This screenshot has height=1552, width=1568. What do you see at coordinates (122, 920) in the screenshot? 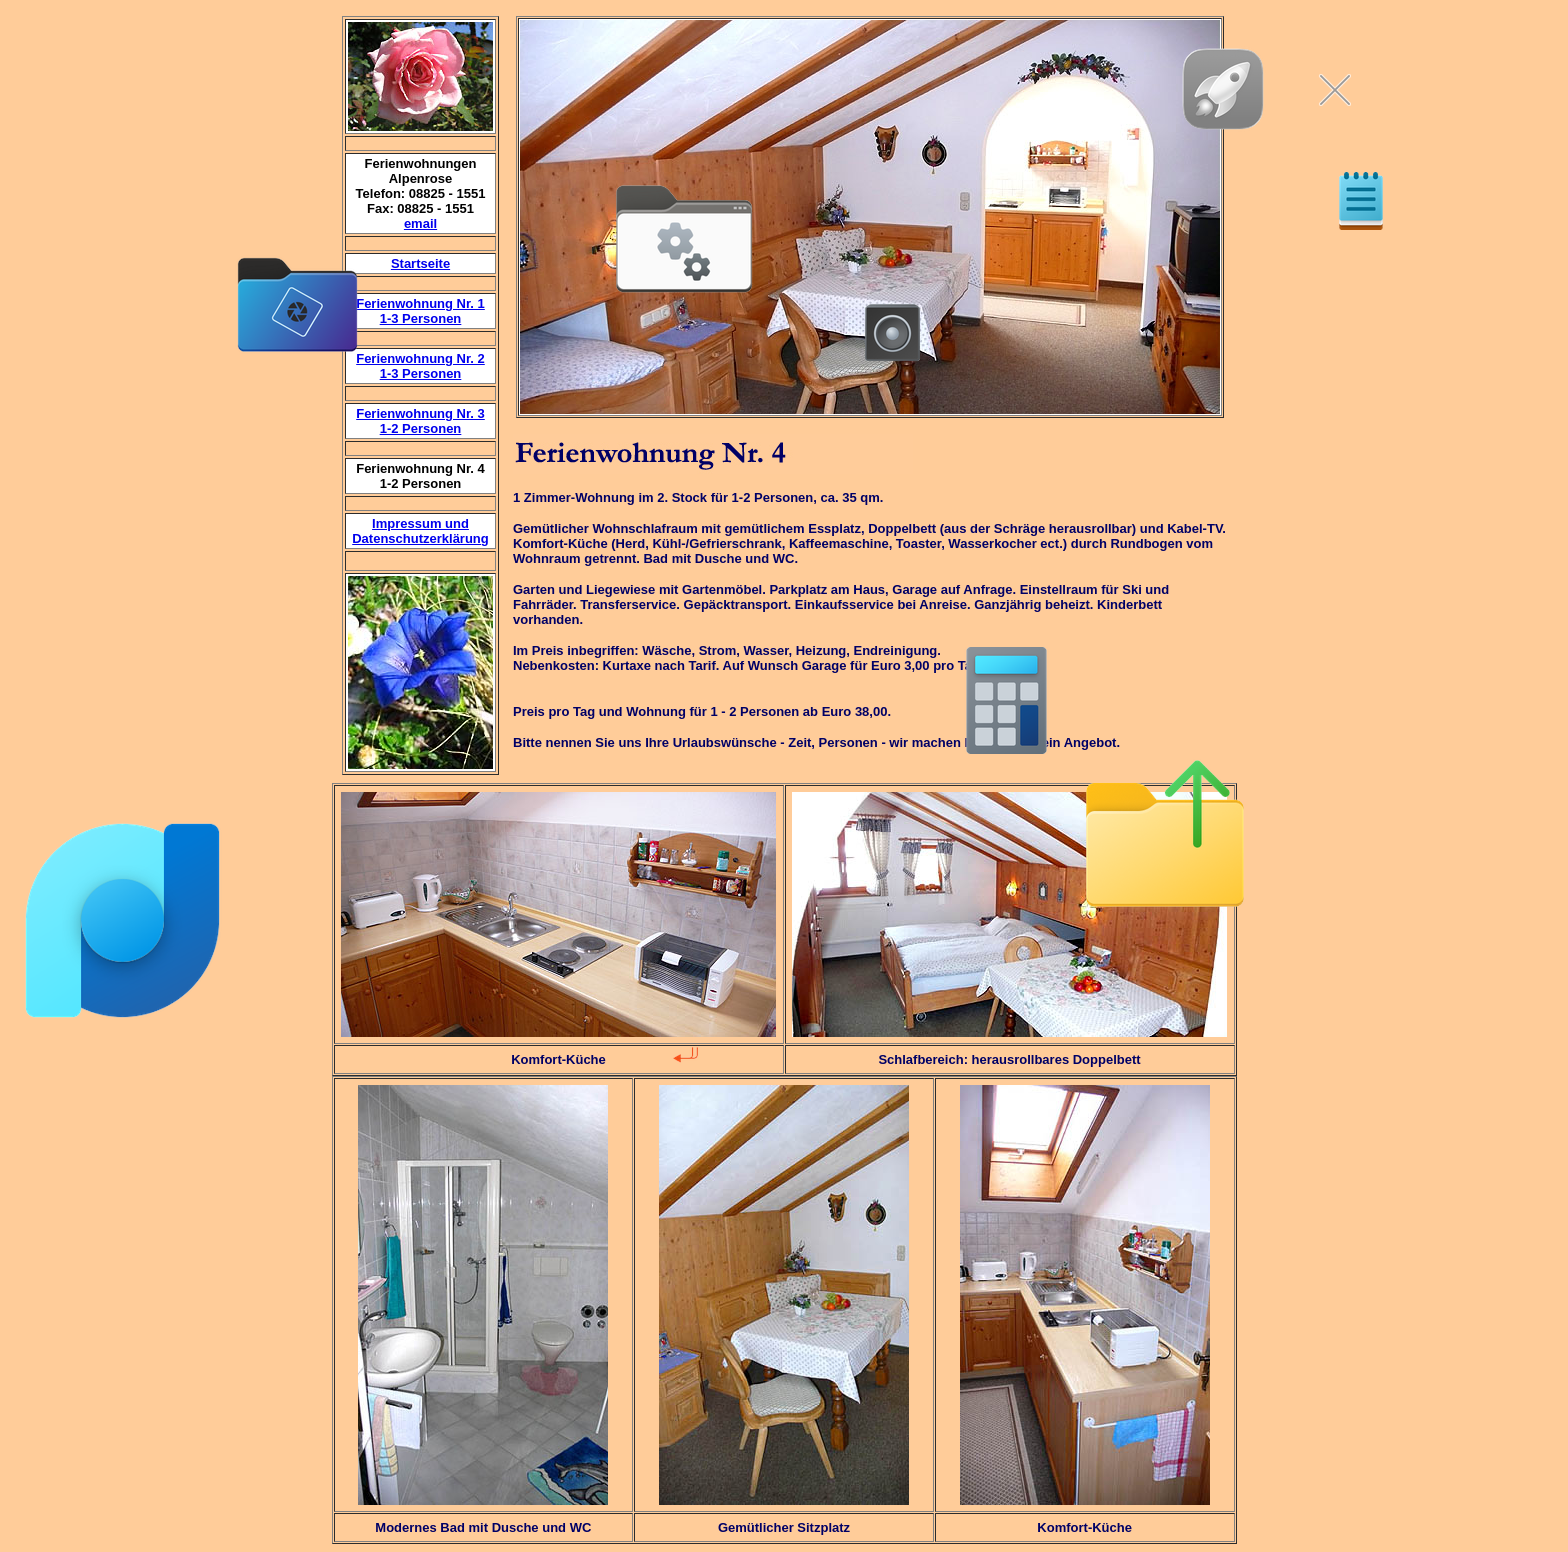
I see `open the TalentOnboard application` at bounding box center [122, 920].